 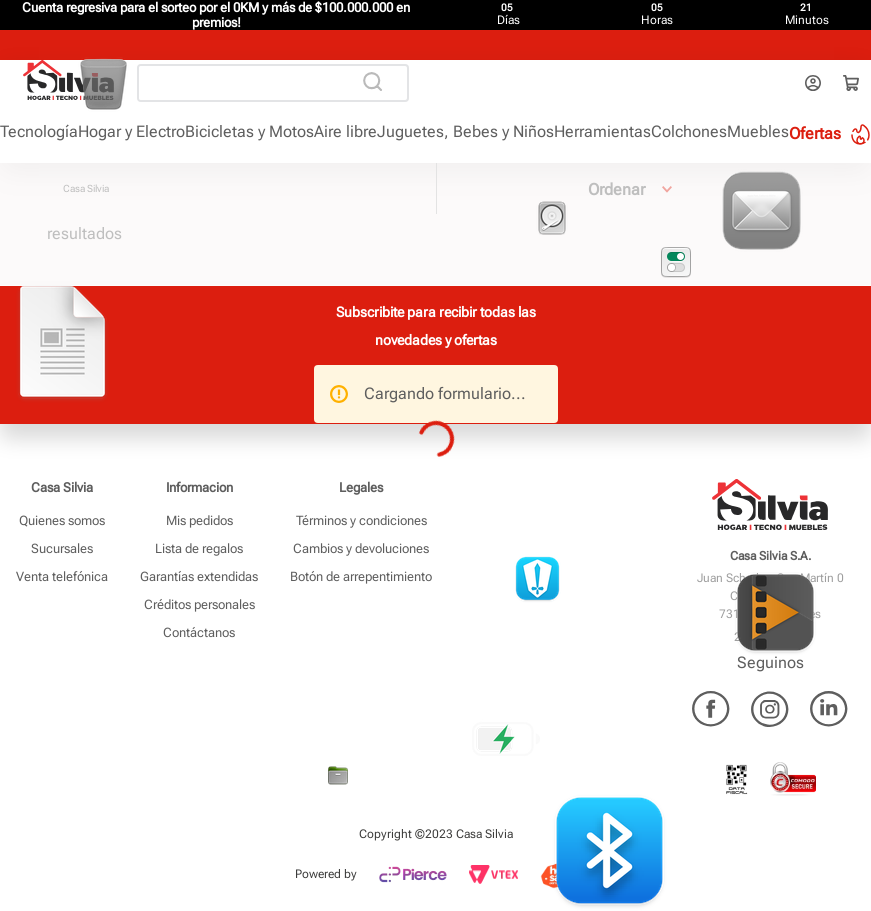 What do you see at coordinates (62, 343) in the screenshot?
I see `a generic document or text file` at bounding box center [62, 343].